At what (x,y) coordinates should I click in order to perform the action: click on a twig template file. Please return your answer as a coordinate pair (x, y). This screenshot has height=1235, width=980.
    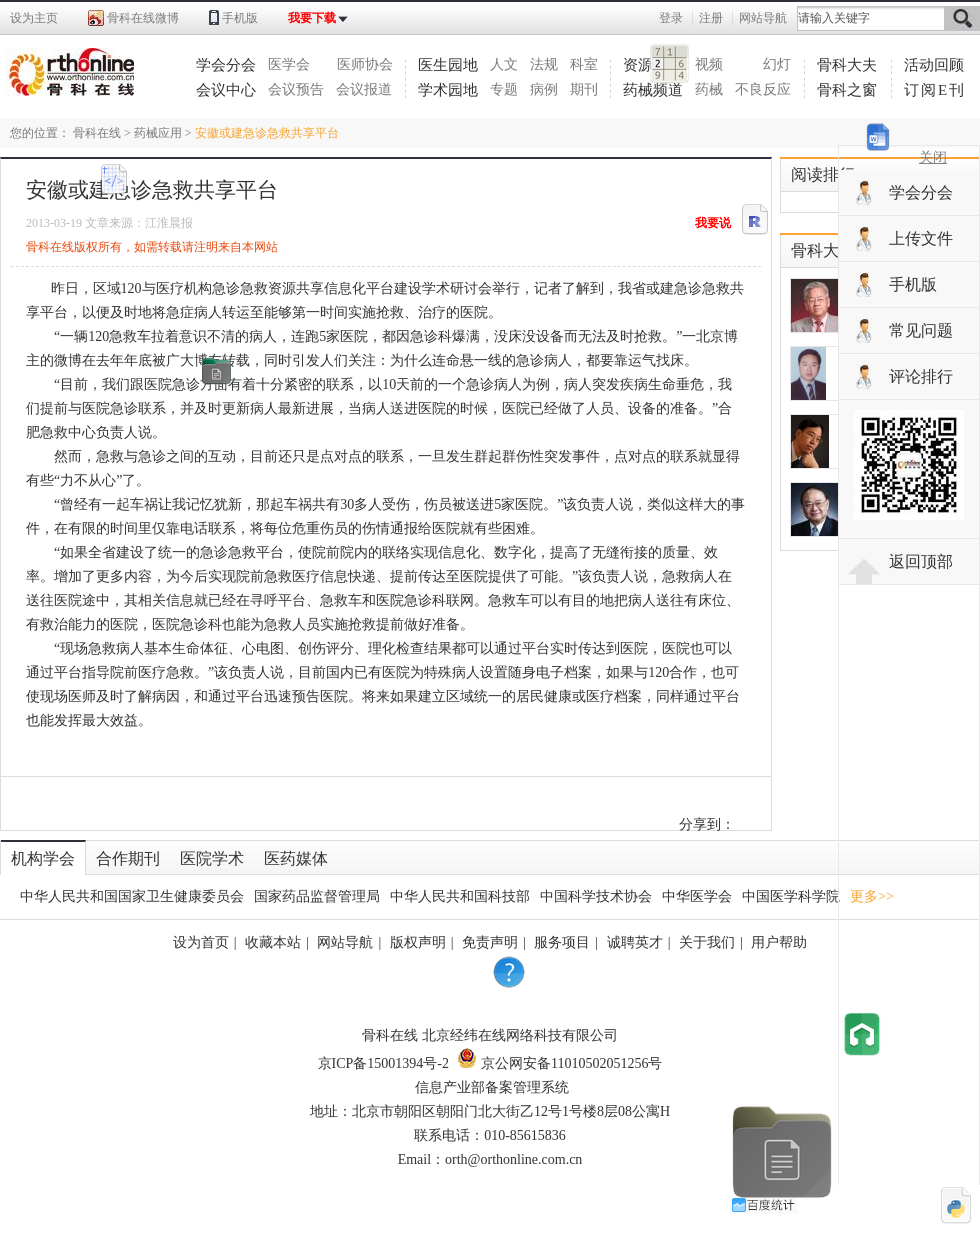
    Looking at the image, I should click on (114, 179).